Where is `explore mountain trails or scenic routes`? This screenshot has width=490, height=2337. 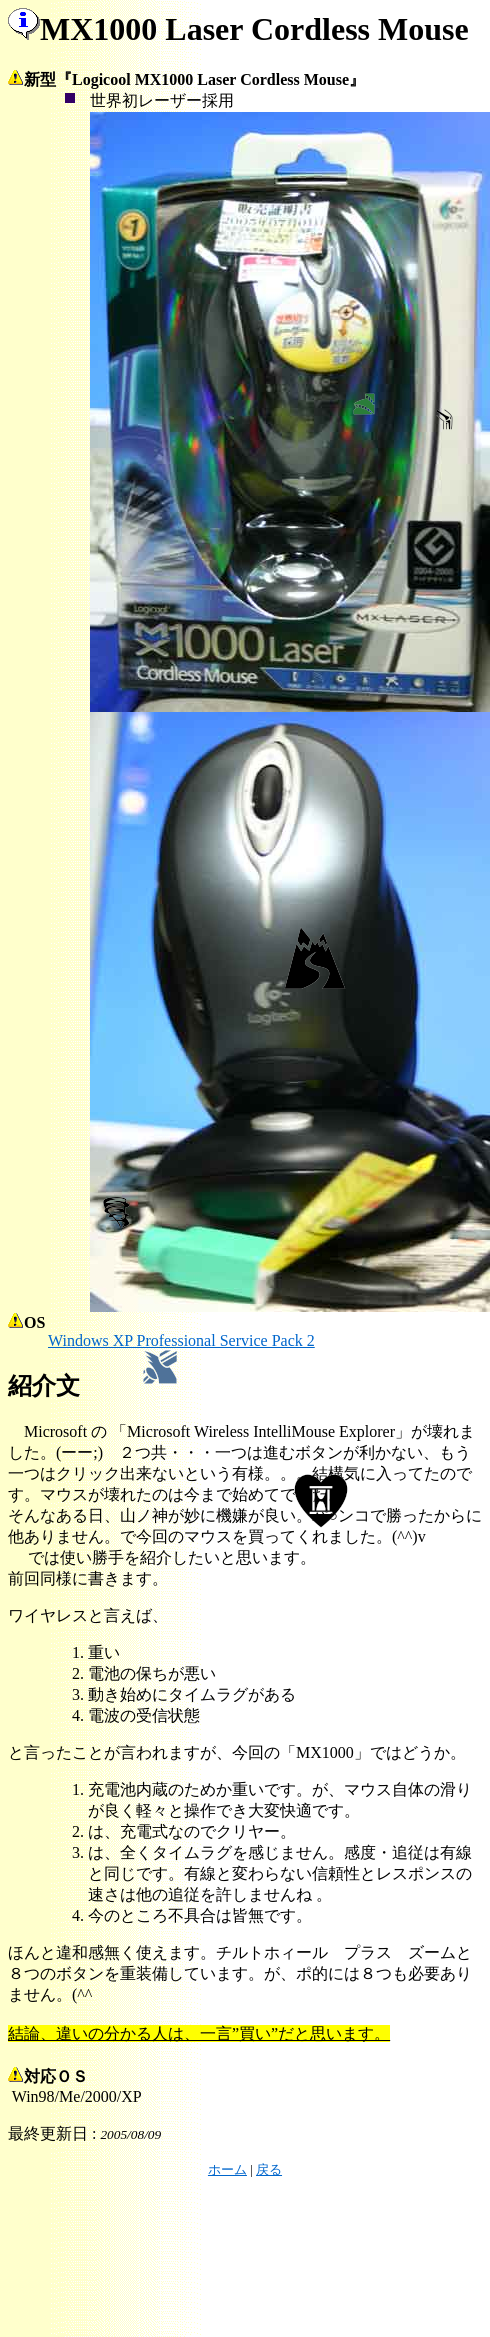 explore mountain trails or scenic routes is located at coordinates (315, 958).